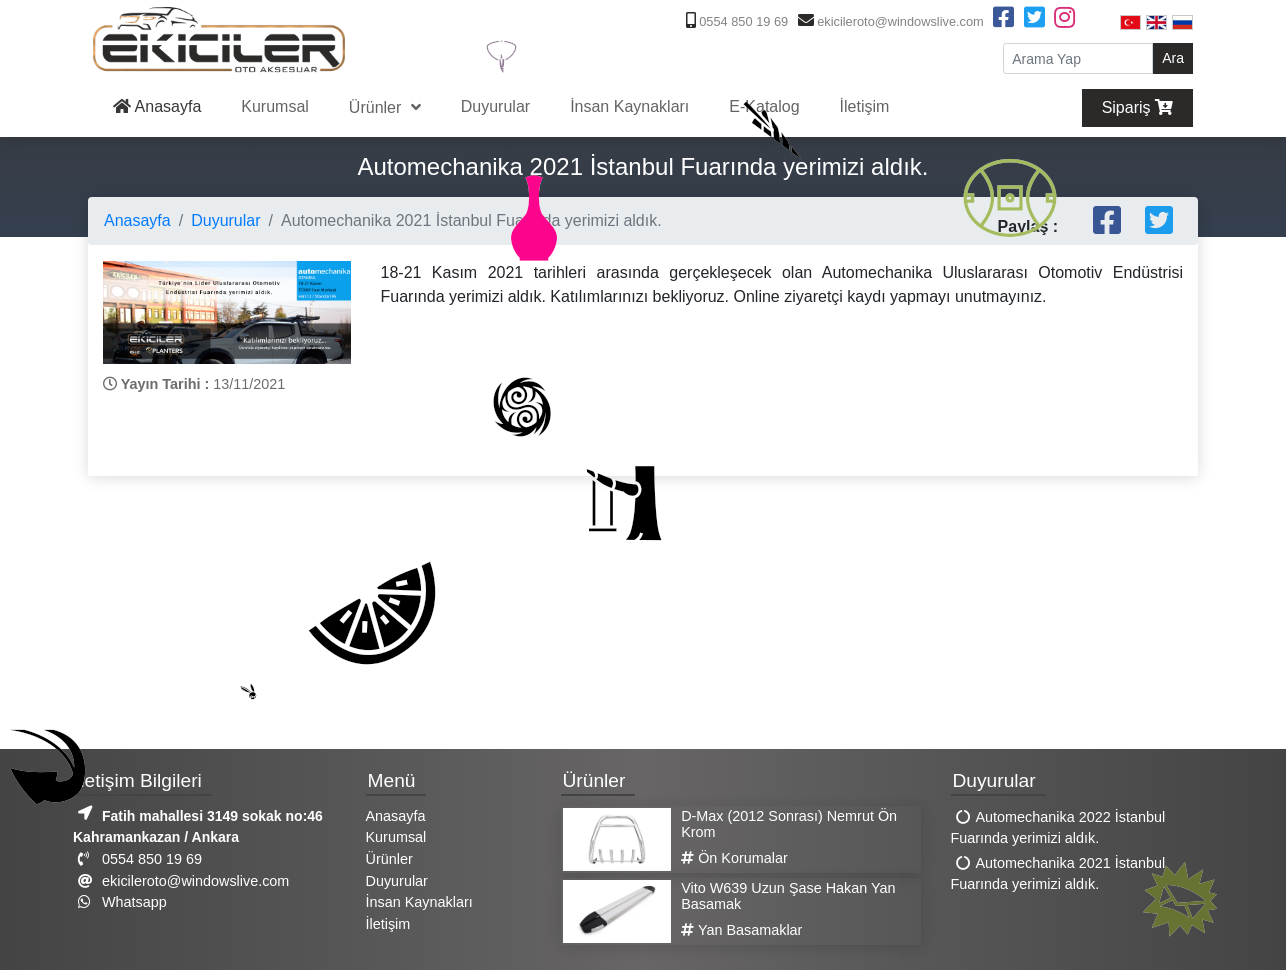 Image resolution: width=1286 pixels, height=970 pixels. What do you see at coordinates (534, 218) in the screenshot?
I see `decorative item or collectible in inventory` at bounding box center [534, 218].